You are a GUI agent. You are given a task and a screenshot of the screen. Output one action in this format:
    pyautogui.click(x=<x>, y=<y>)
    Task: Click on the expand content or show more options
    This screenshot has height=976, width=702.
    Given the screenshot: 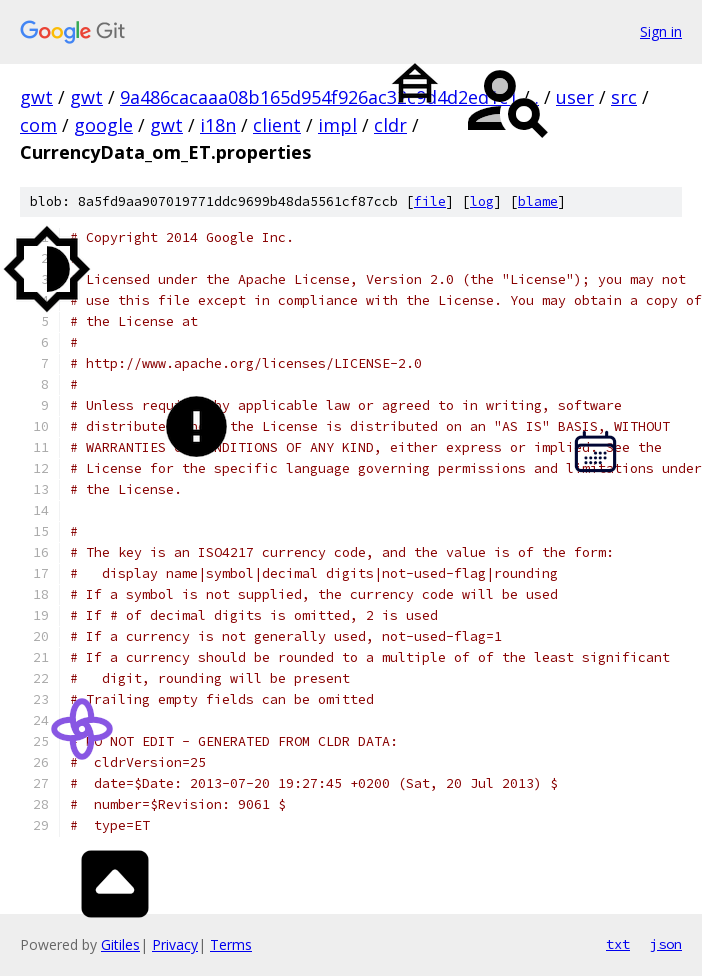 What is the action you would take?
    pyautogui.click(x=115, y=884)
    